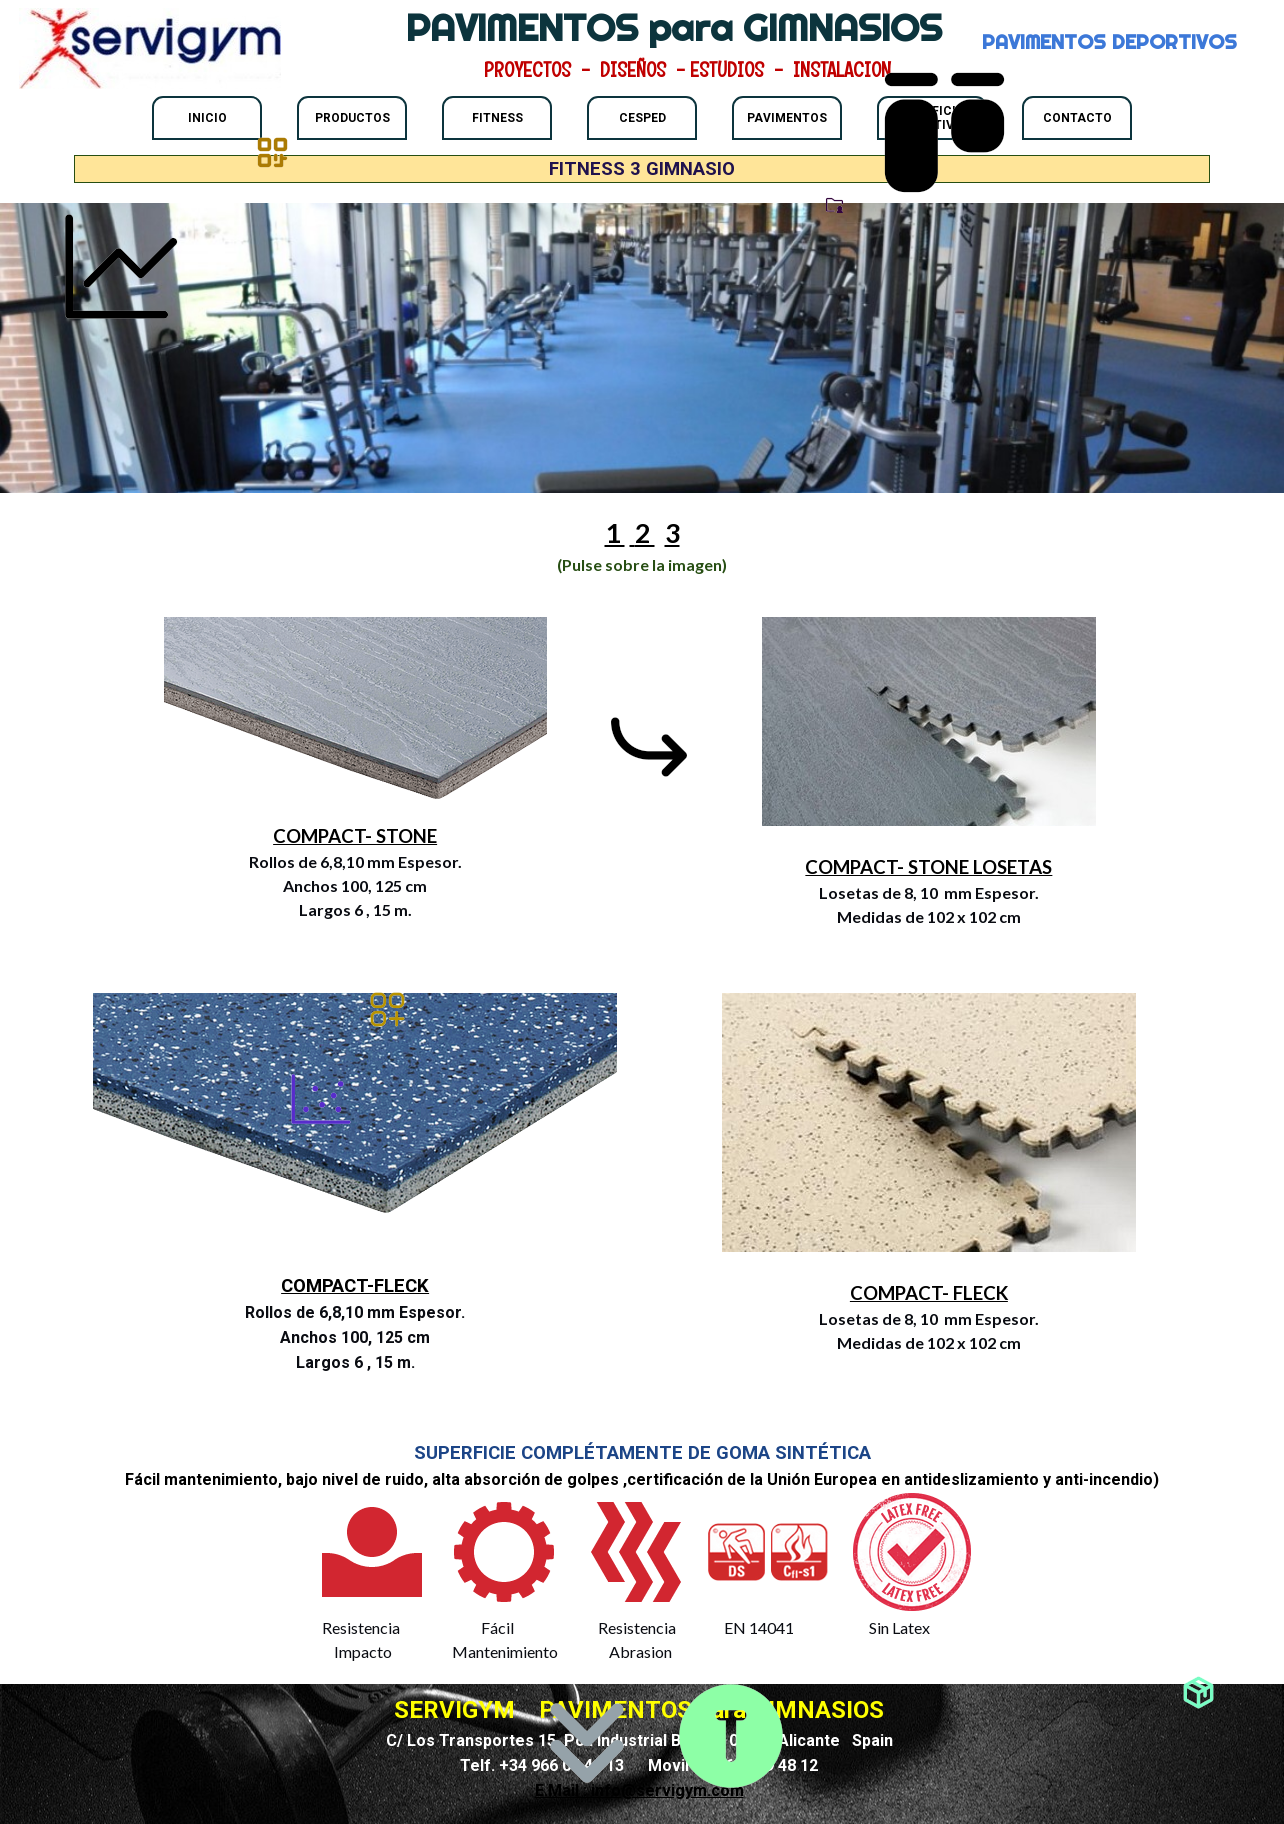 The image size is (1284, 1824). What do you see at coordinates (272, 152) in the screenshot?
I see `scan a qr code` at bounding box center [272, 152].